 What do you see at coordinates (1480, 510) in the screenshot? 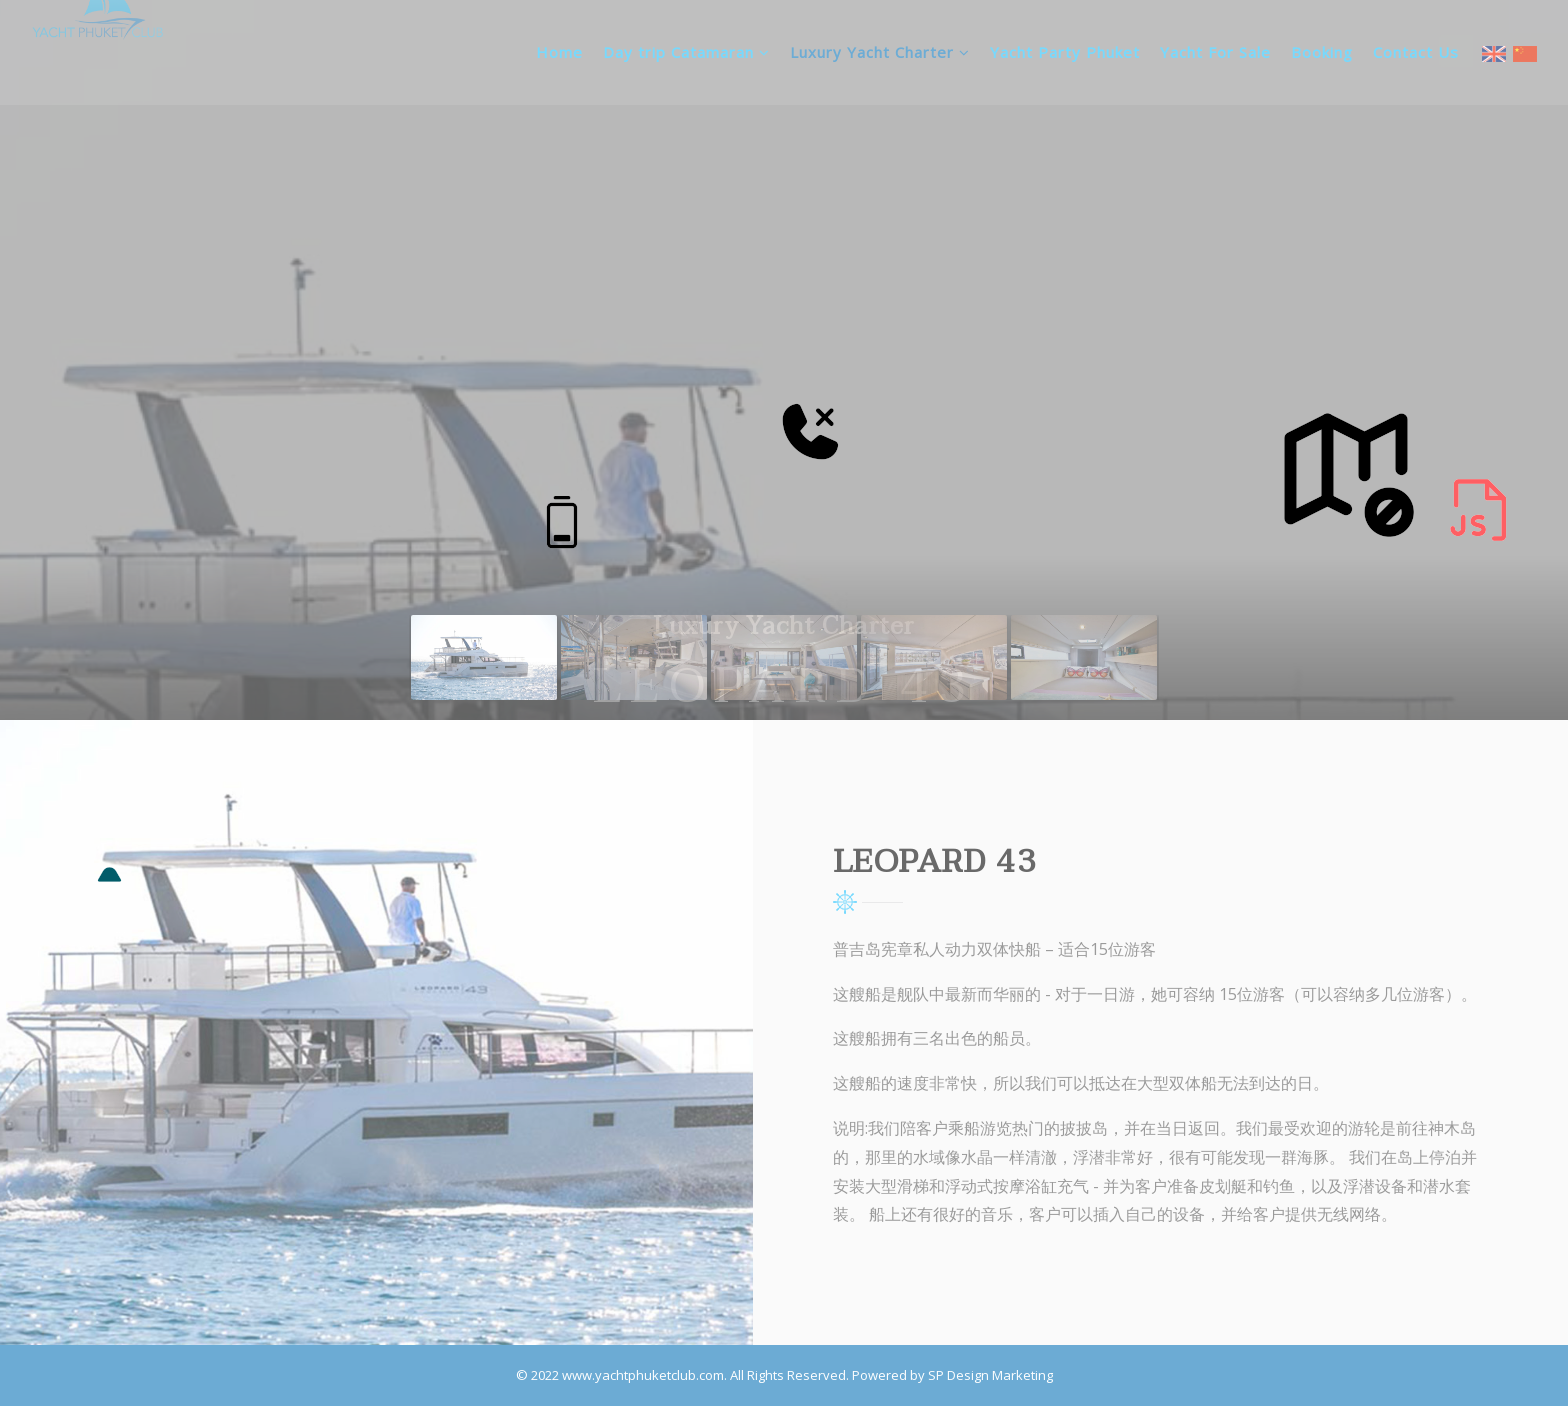
I see `javascript file` at bounding box center [1480, 510].